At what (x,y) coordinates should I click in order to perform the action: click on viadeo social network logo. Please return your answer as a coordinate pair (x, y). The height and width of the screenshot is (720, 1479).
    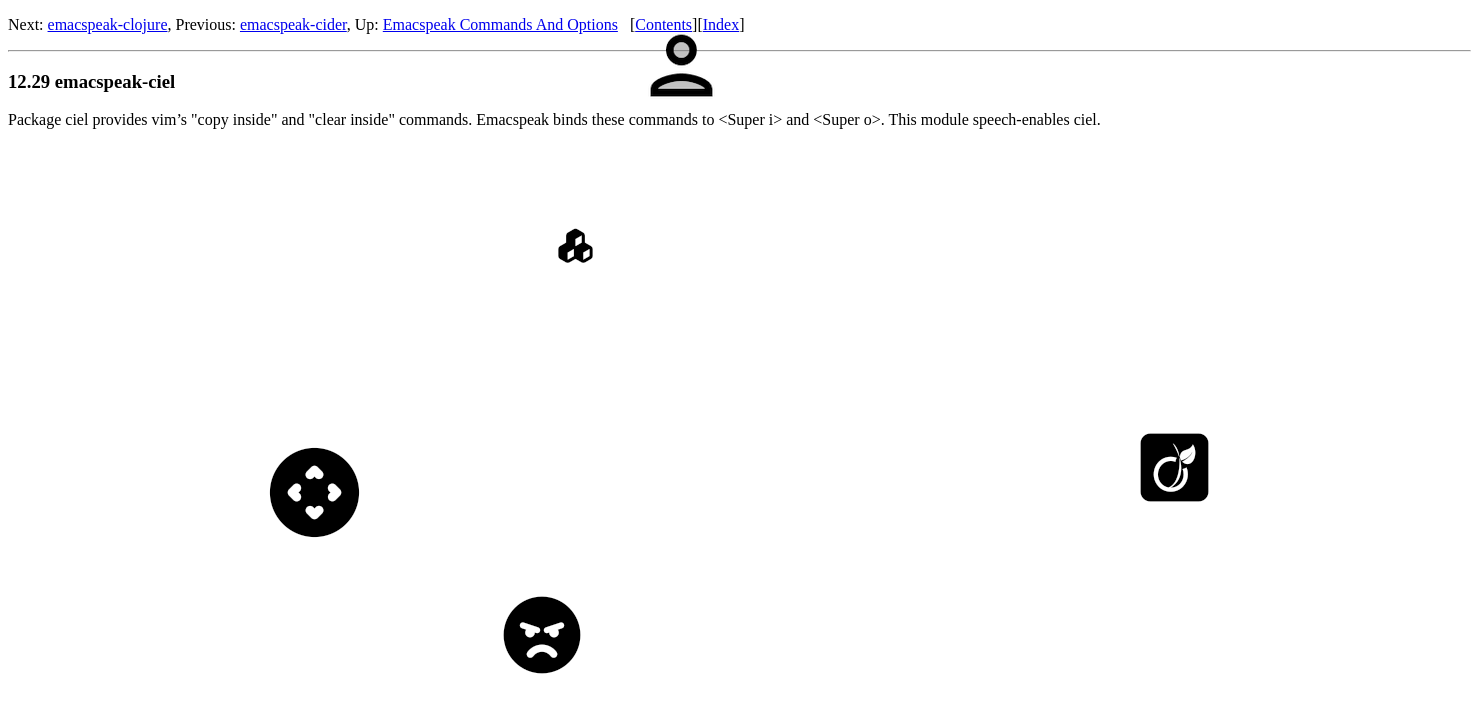
    Looking at the image, I should click on (1174, 467).